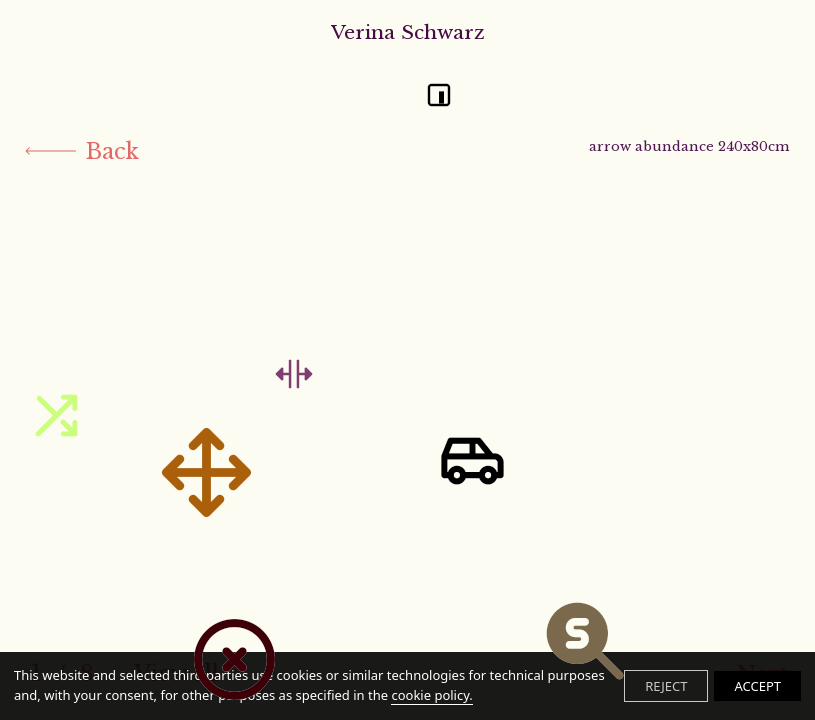 The height and width of the screenshot is (720, 815). Describe the element at coordinates (472, 459) in the screenshot. I see `access vehicle or driving settings` at that location.